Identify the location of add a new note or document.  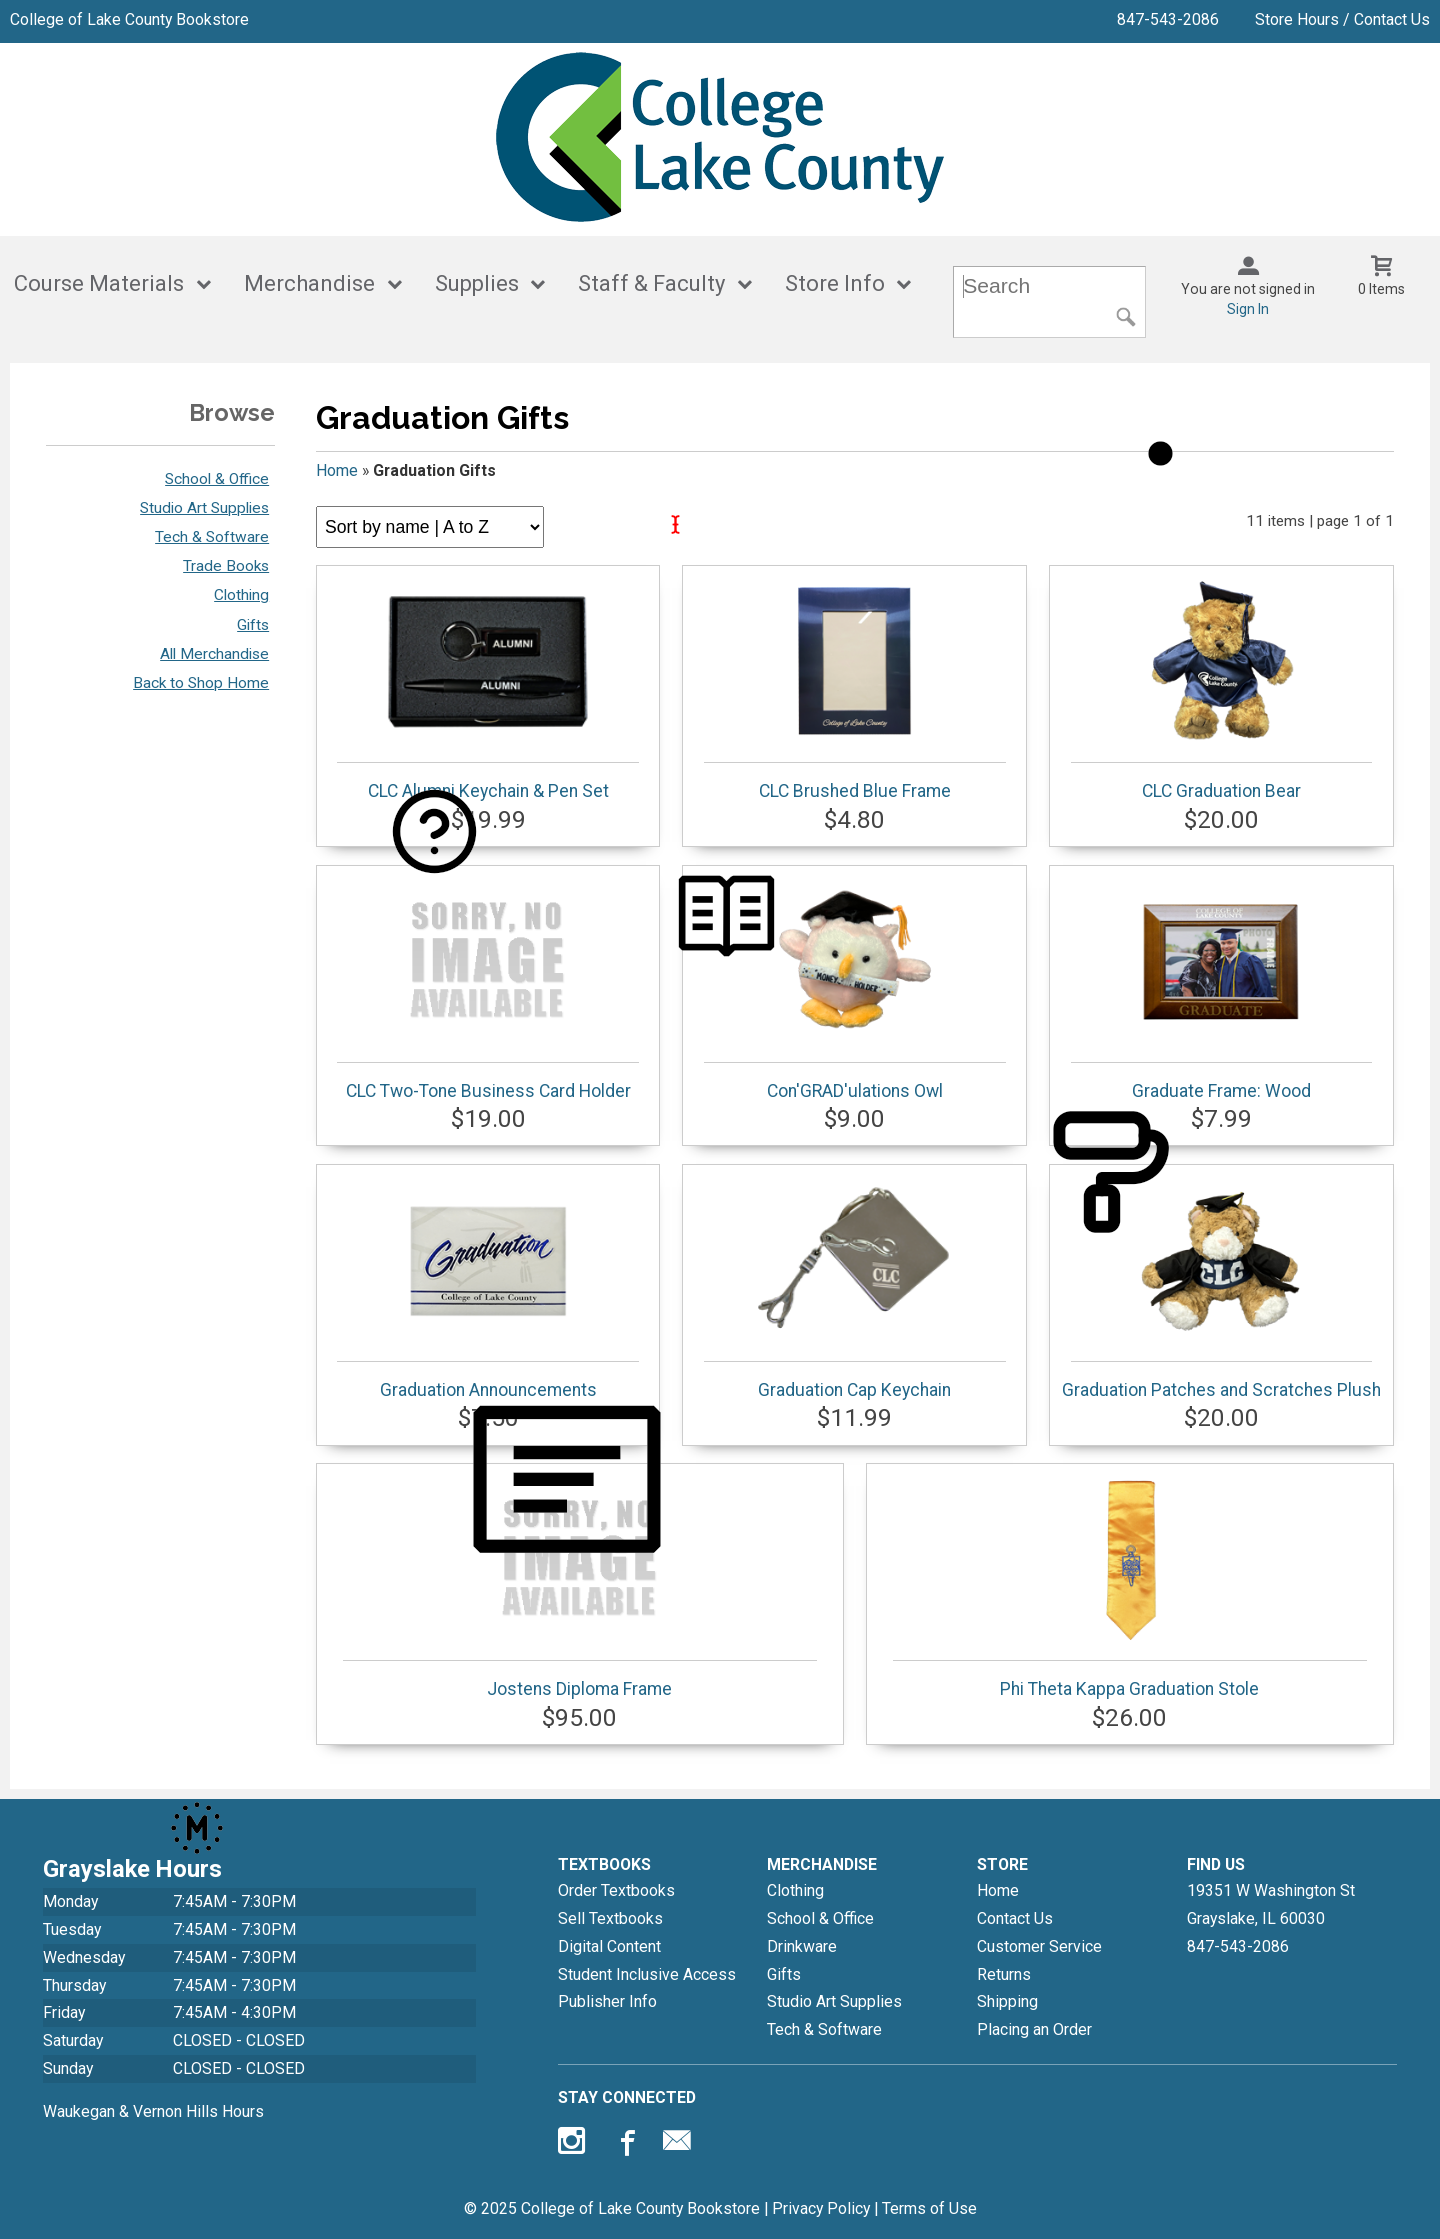
(567, 1486).